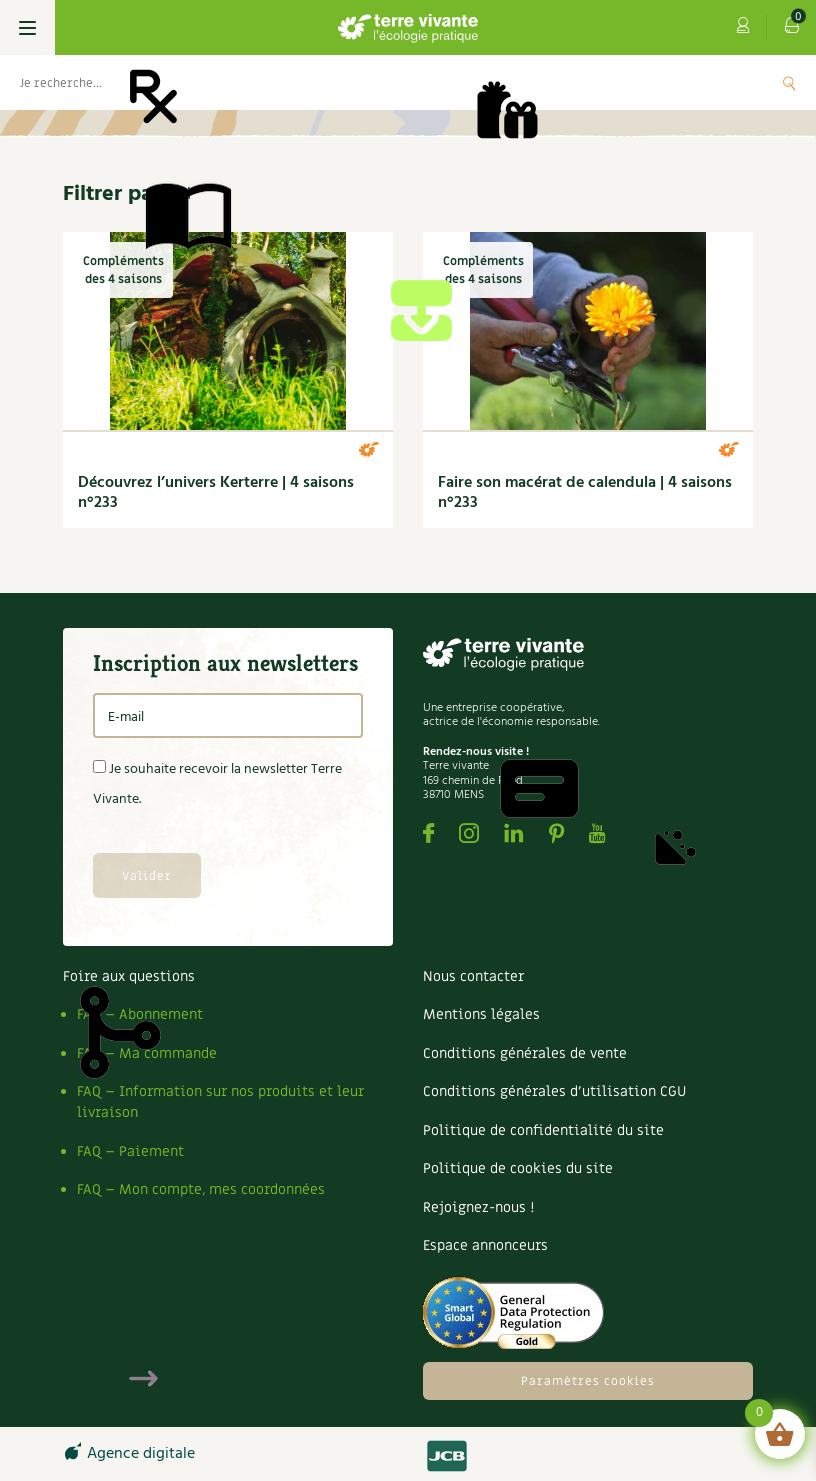 This screenshot has width=816, height=1481. I want to click on proceed to the next step, so click(143, 1378).